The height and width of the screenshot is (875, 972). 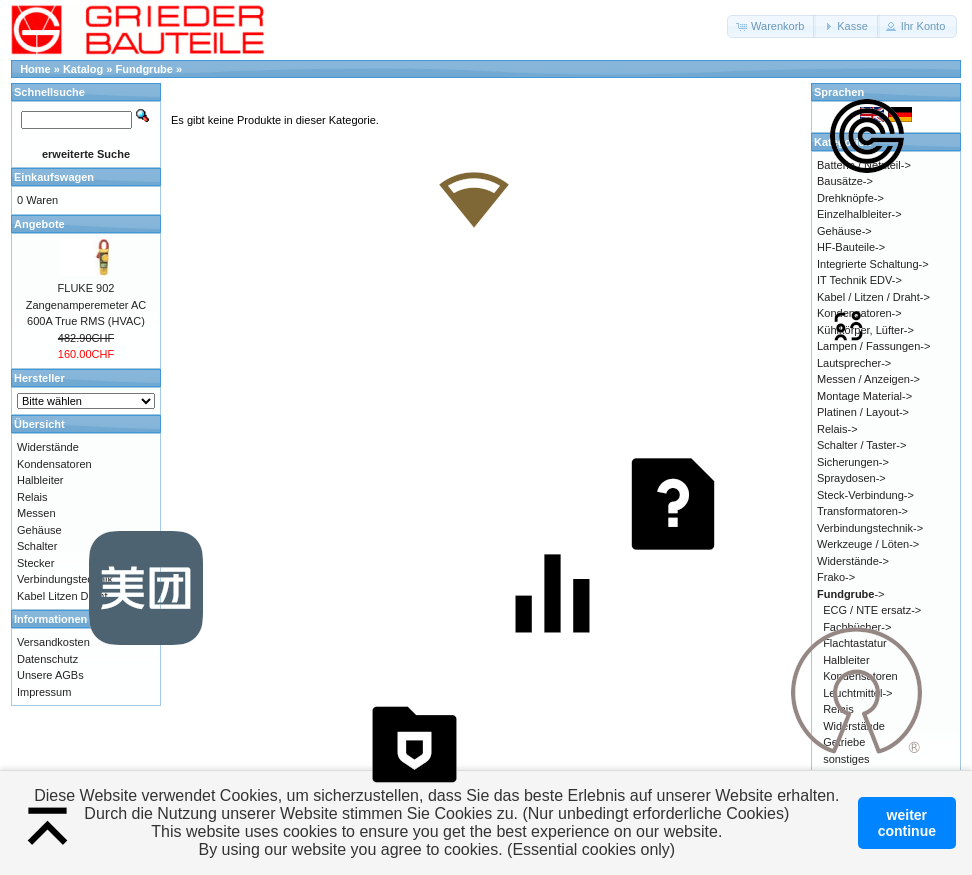 I want to click on open the Meituan app, so click(x=146, y=588).